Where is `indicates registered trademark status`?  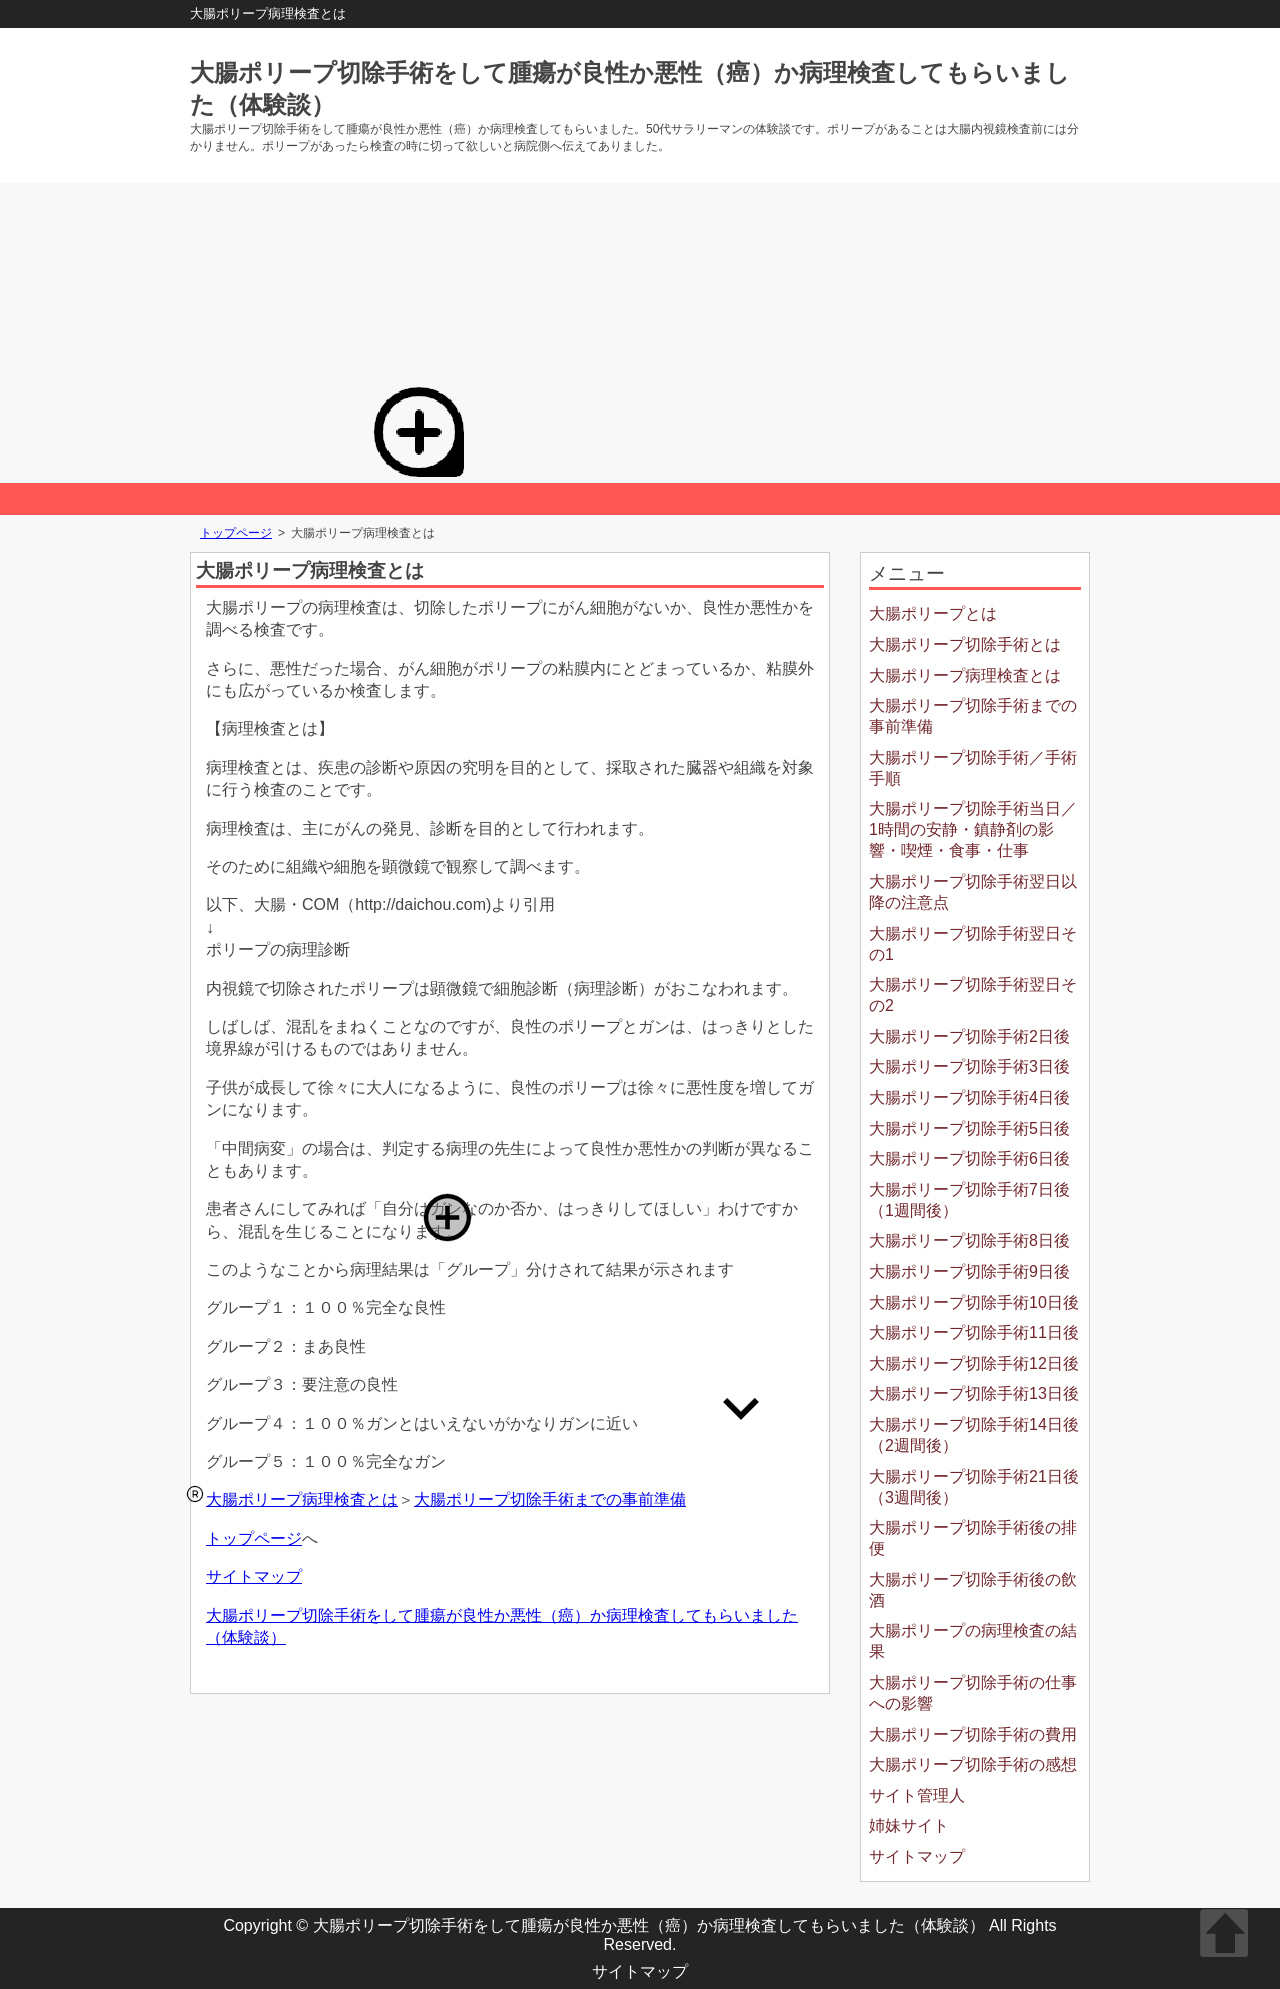 indicates registered trademark status is located at coordinates (195, 1494).